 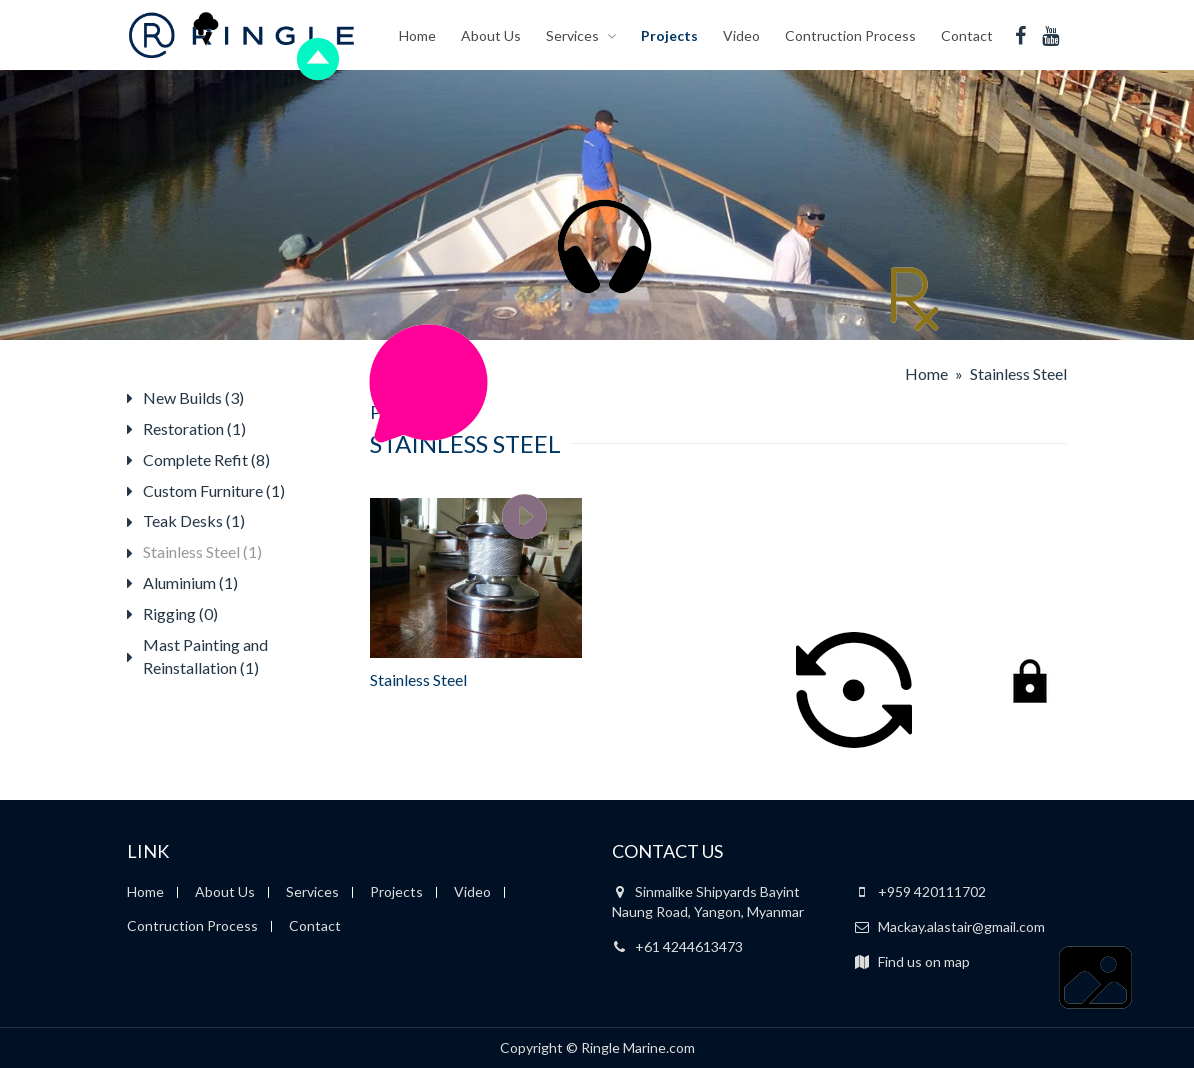 What do you see at coordinates (524, 516) in the screenshot?
I see `play media or video content` at bounding box center [524, 516].